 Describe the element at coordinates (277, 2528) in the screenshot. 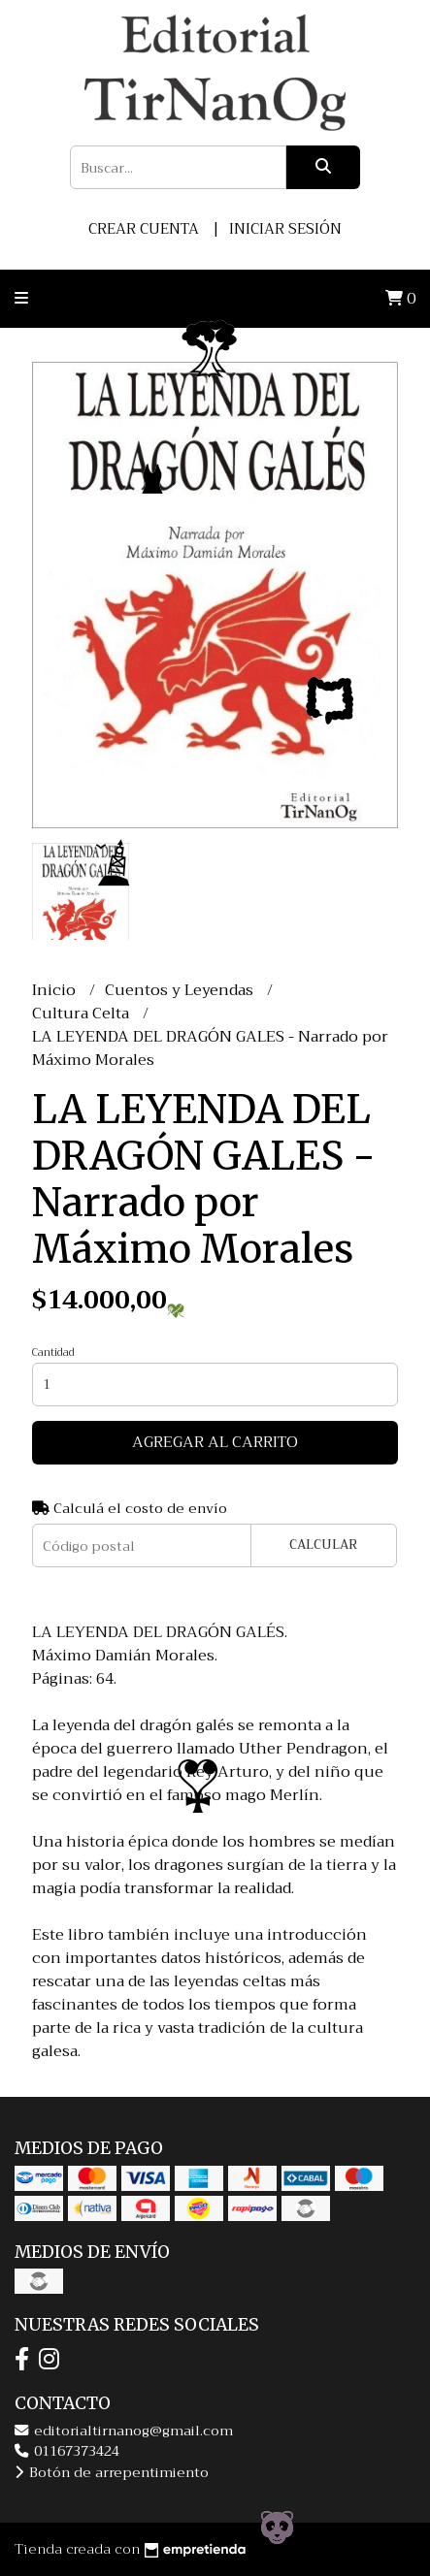

I see `panda character or avatar selection` at that location.